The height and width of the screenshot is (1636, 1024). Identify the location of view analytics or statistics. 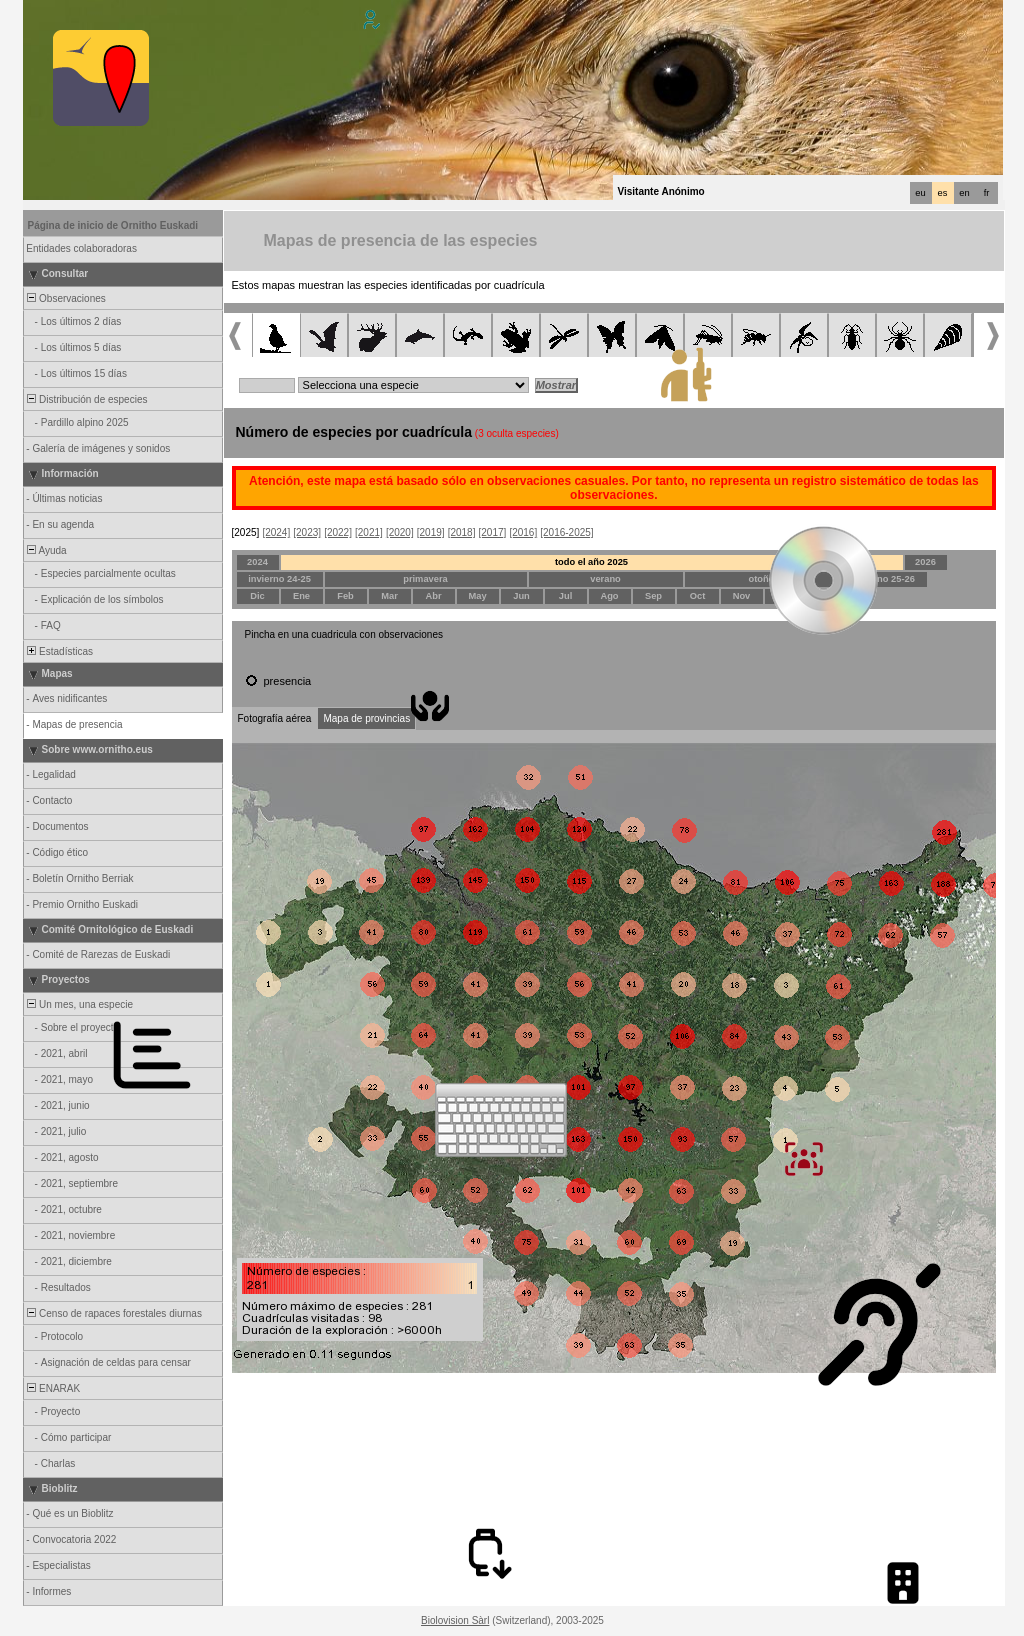
(152, 1055).